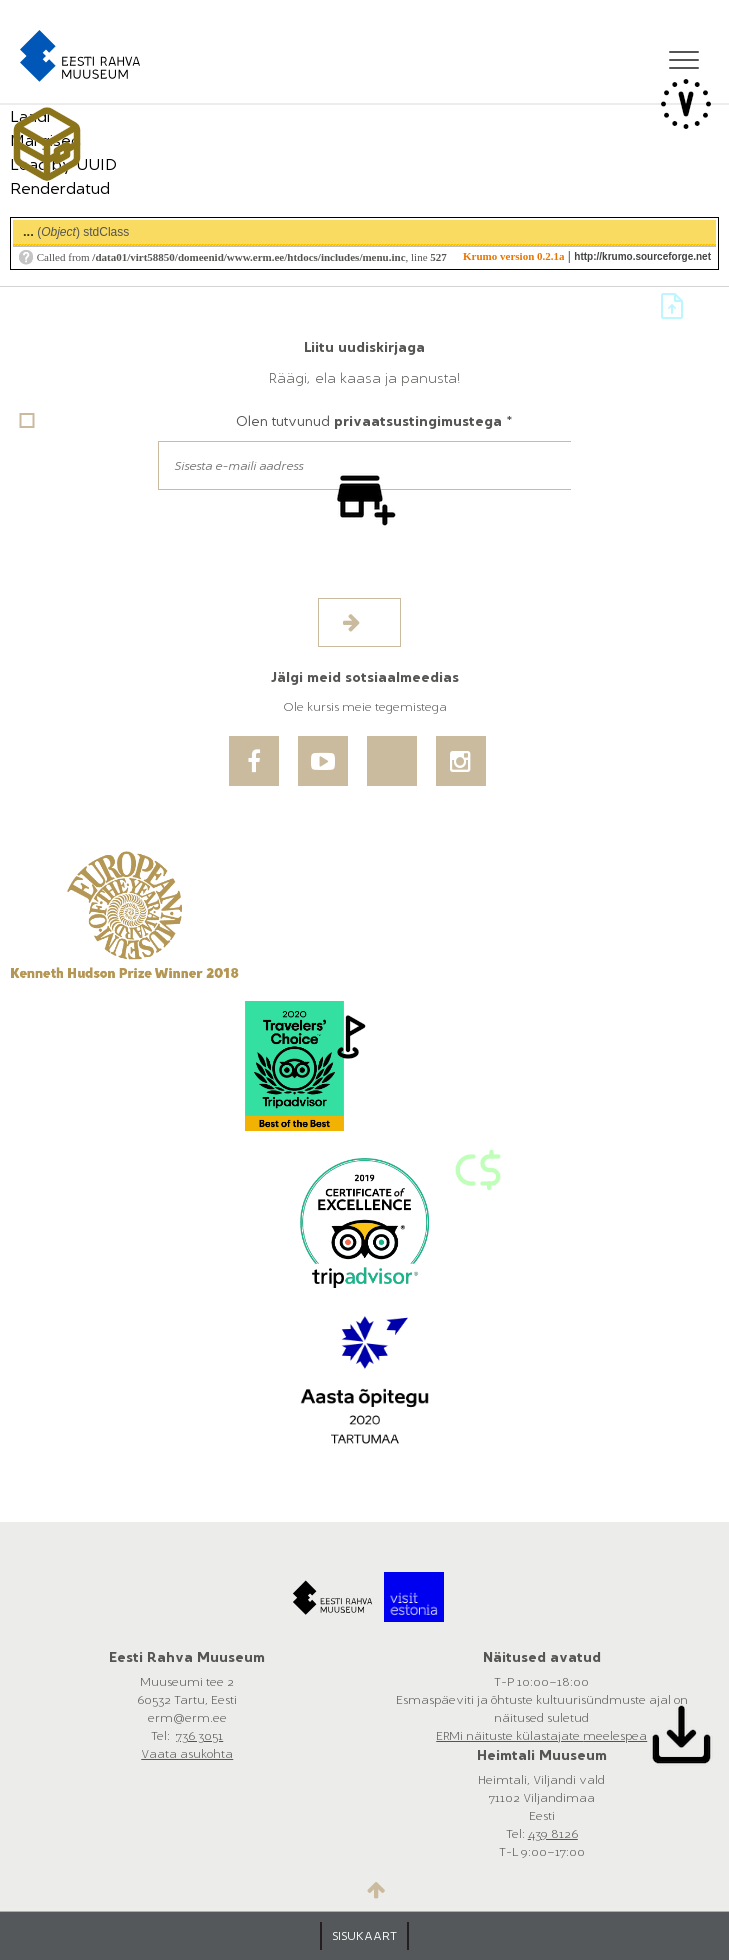 Image resolution: width=729 pixels, height=1960 pixels. What do you see at coordinates (348, 1037) in the screenshot?
I see `view golf course or club information` at bounding box center [348, 1037].